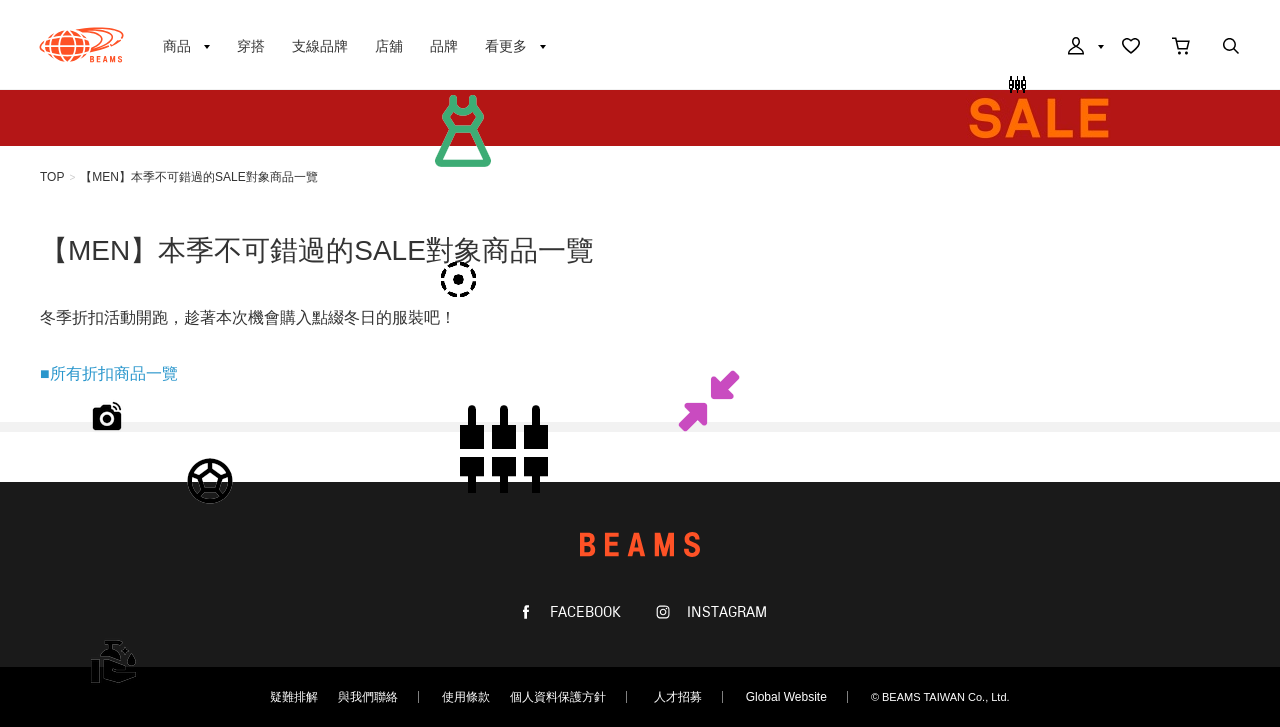  I want to click on configure audio/video input connections, so click(504, 449).